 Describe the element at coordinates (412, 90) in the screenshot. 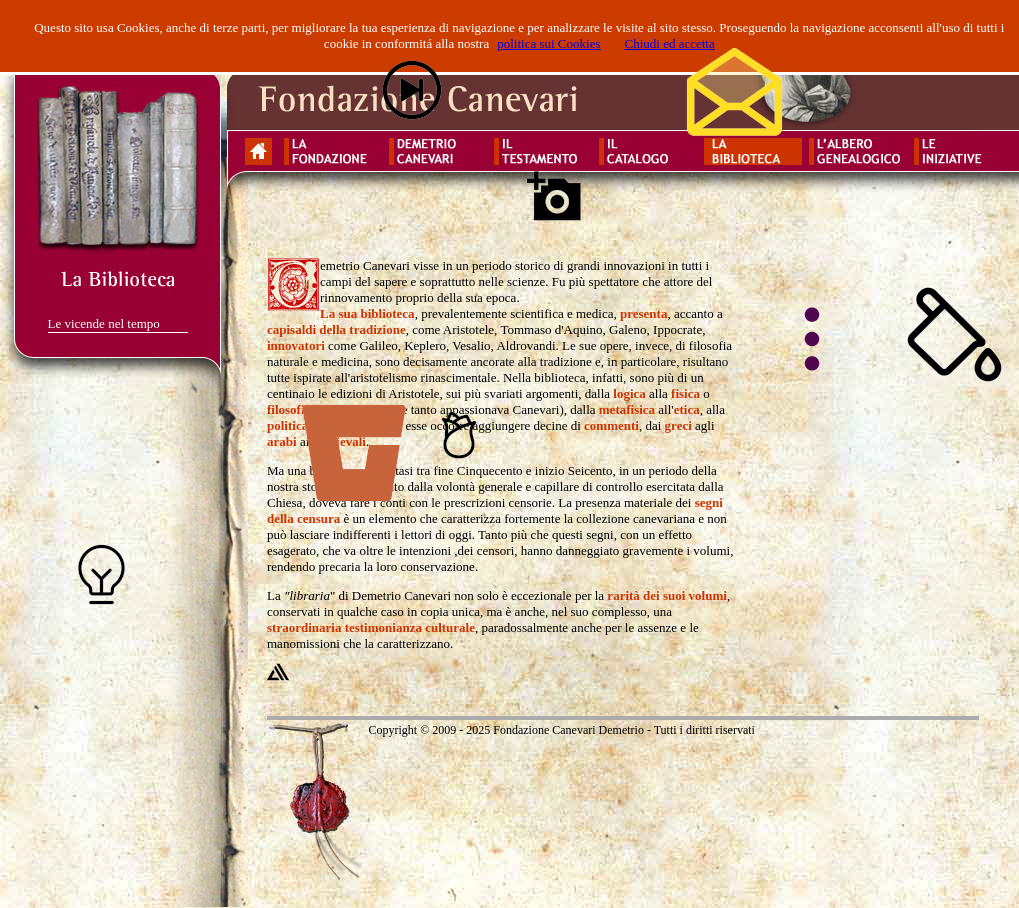

I see `skip to the next track` at that location.